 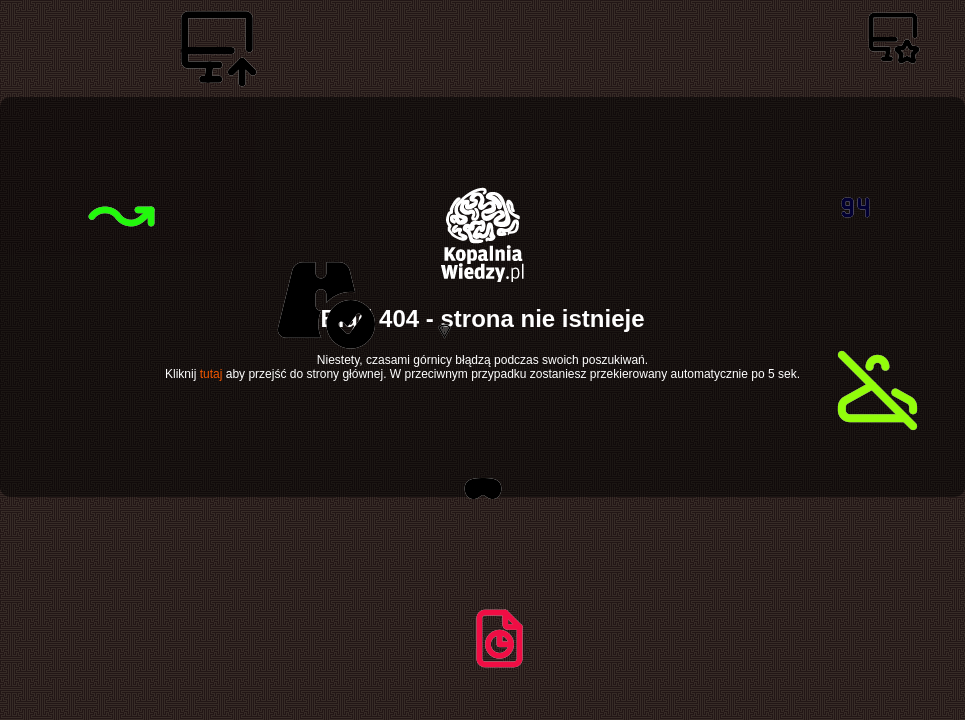 What do you see at coordinates (877, 390) in the screenshot?
I see `wardrobe or closet feature disabled` at bounding box center [877, 390].